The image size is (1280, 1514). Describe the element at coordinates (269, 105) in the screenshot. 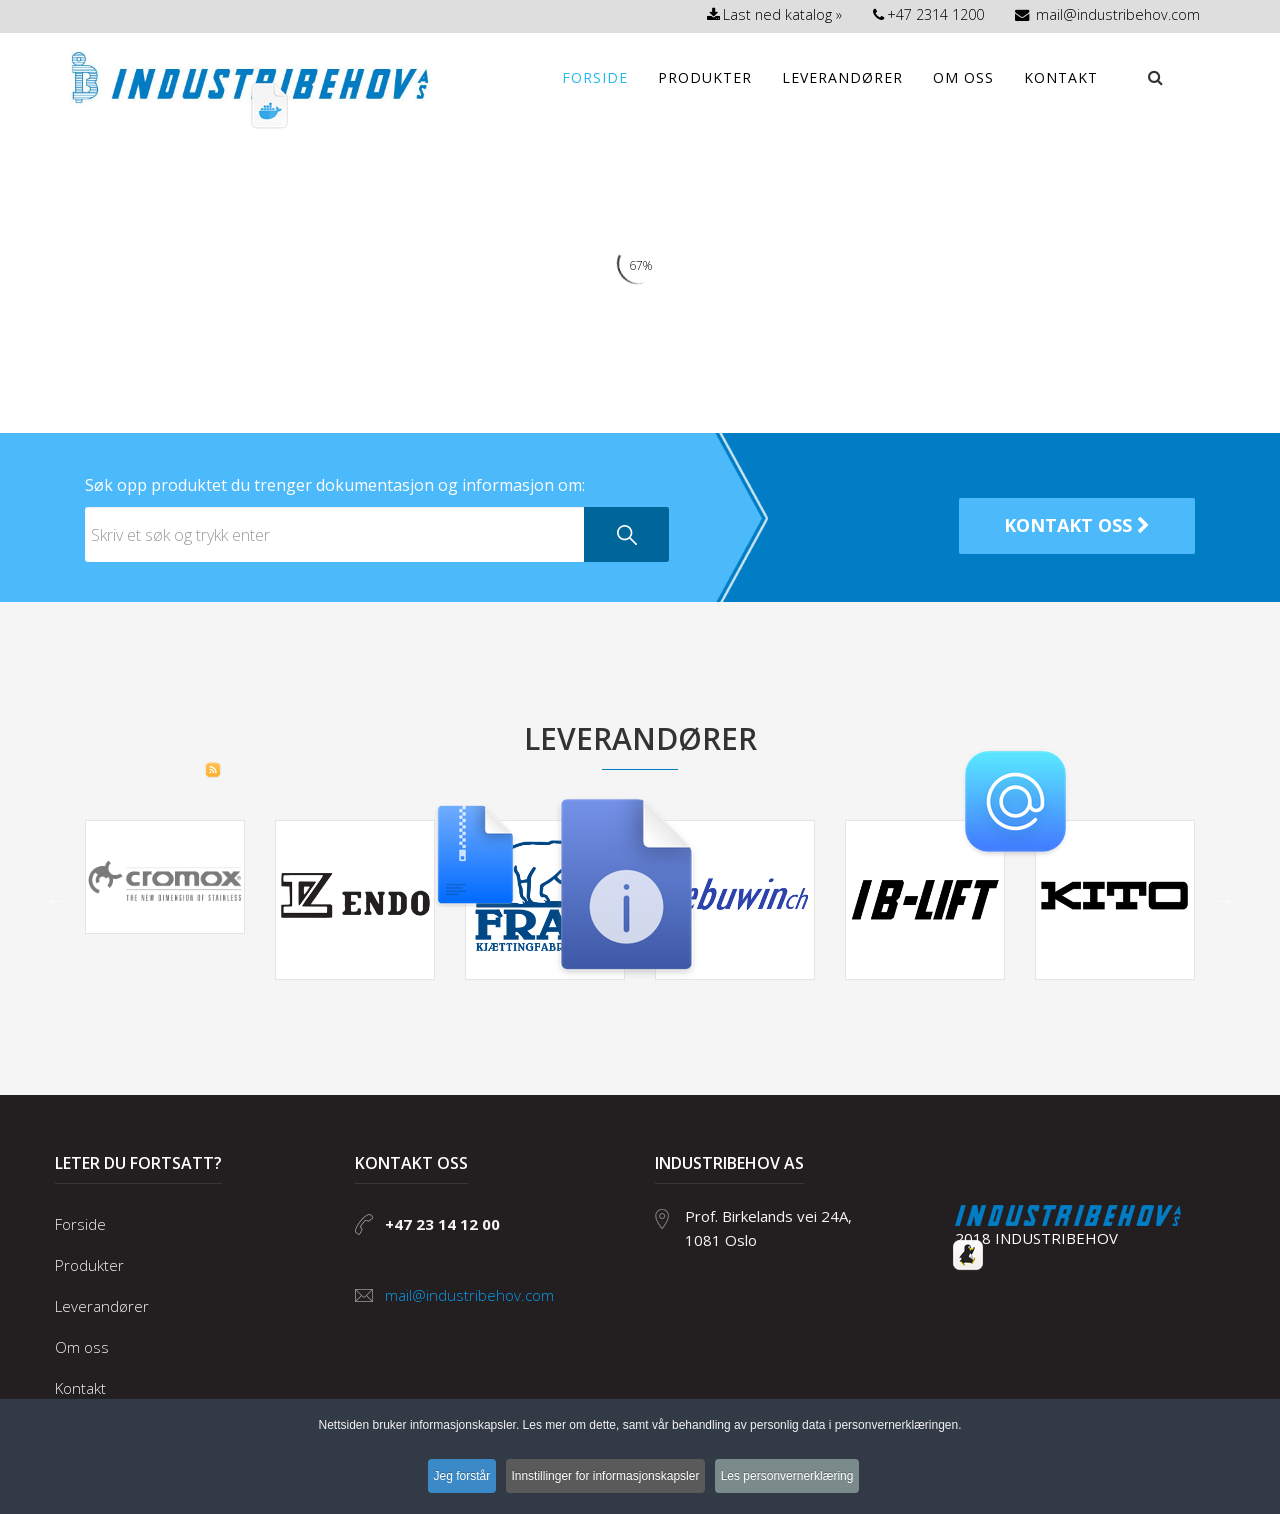

I see `a dockerfile or docker configuration file` at that location.